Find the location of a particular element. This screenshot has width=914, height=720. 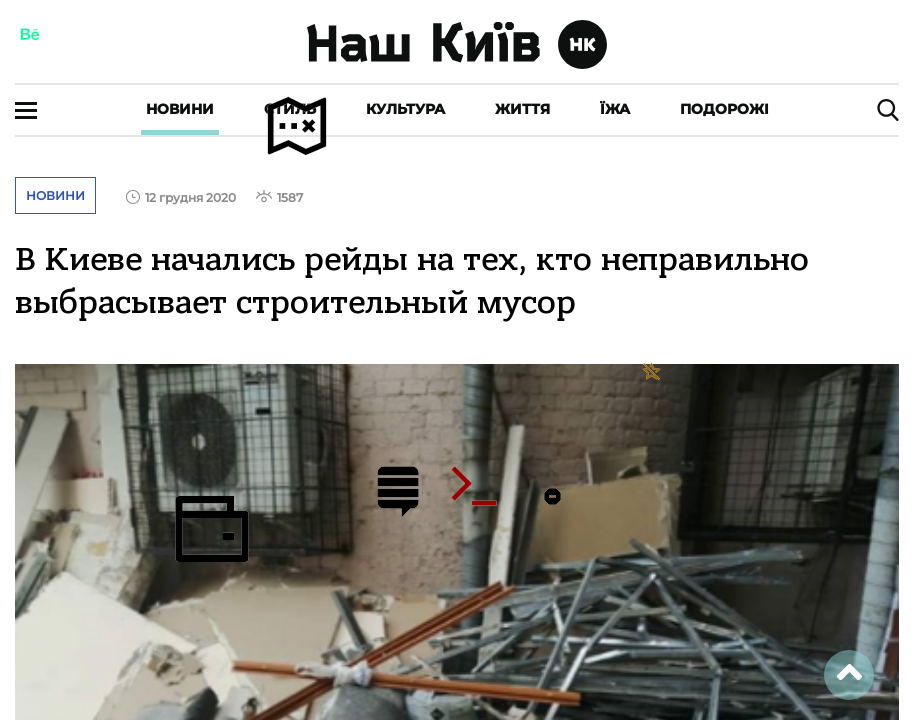

open command line interface is located at coordinates (474, 483).